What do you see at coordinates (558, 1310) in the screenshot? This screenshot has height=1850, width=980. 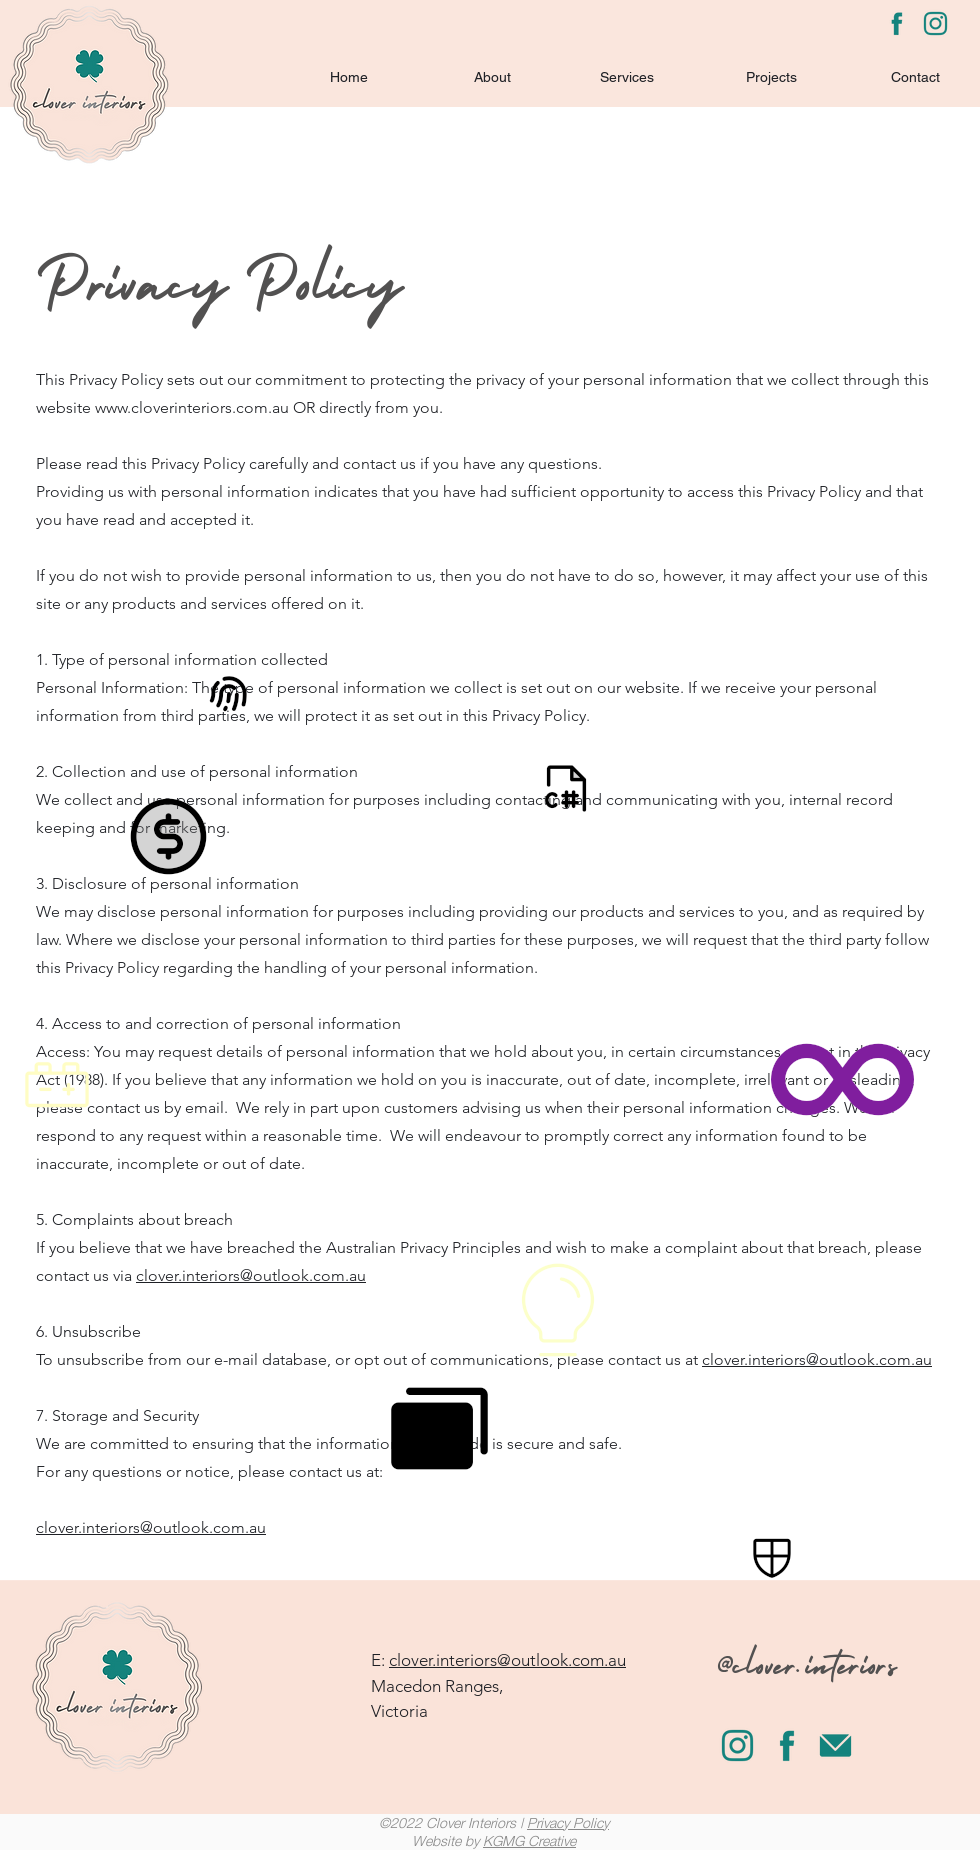 I see `view tips or helpful suggestions` at bounding box center [558, 1310].